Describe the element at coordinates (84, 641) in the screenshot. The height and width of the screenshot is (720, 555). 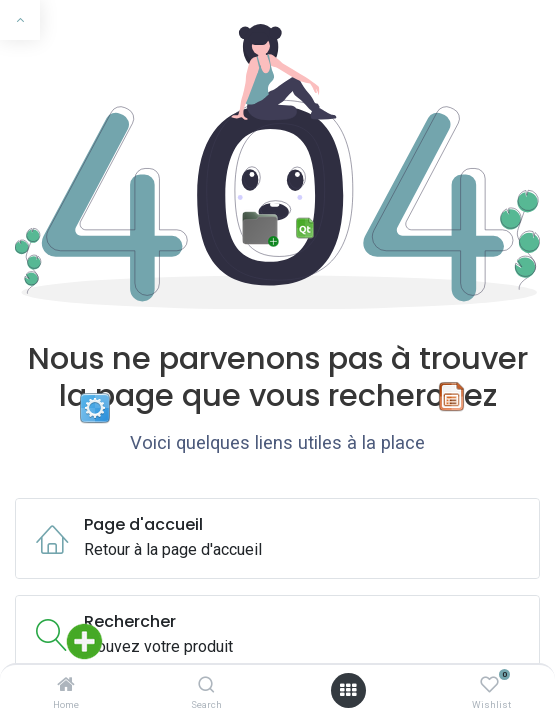
I see `add a new item to the list` at that location.